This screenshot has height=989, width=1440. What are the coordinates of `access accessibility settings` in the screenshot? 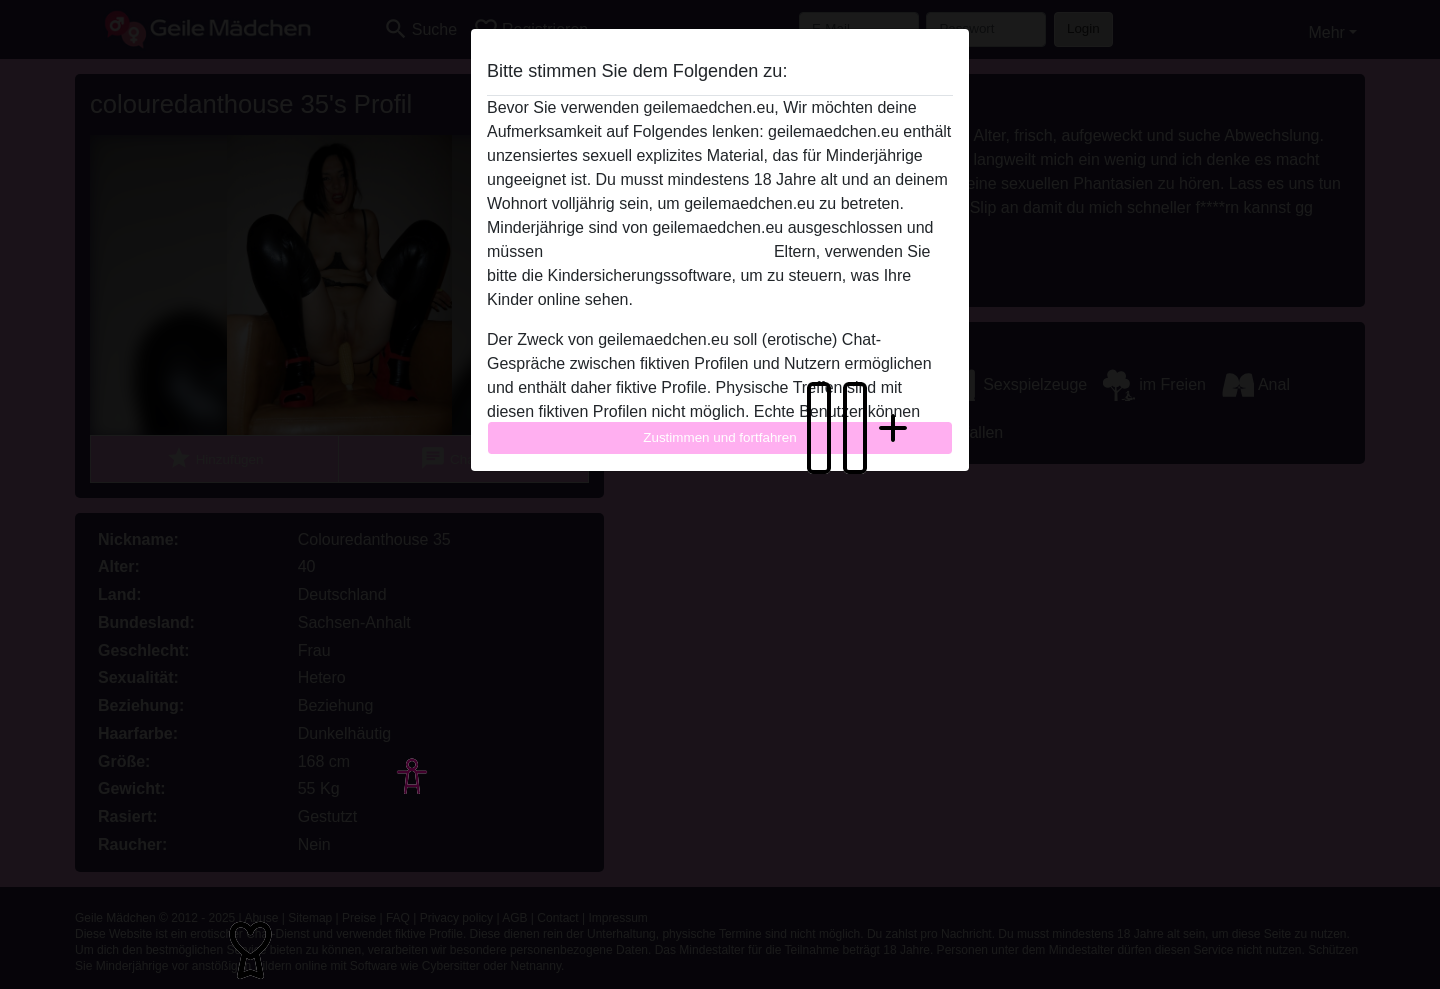 It's located at (412, 776).